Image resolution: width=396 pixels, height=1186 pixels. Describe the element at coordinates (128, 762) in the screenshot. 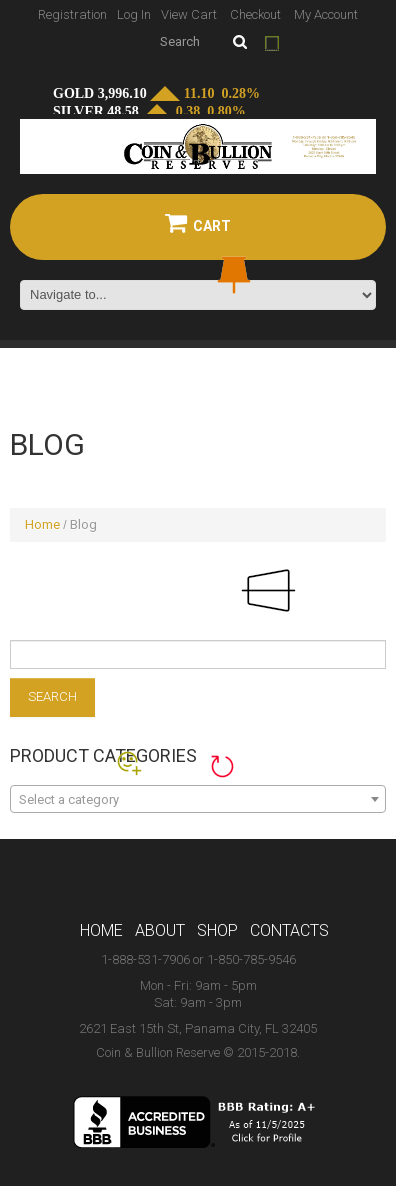

I see `add a reaction to a message` at that location.